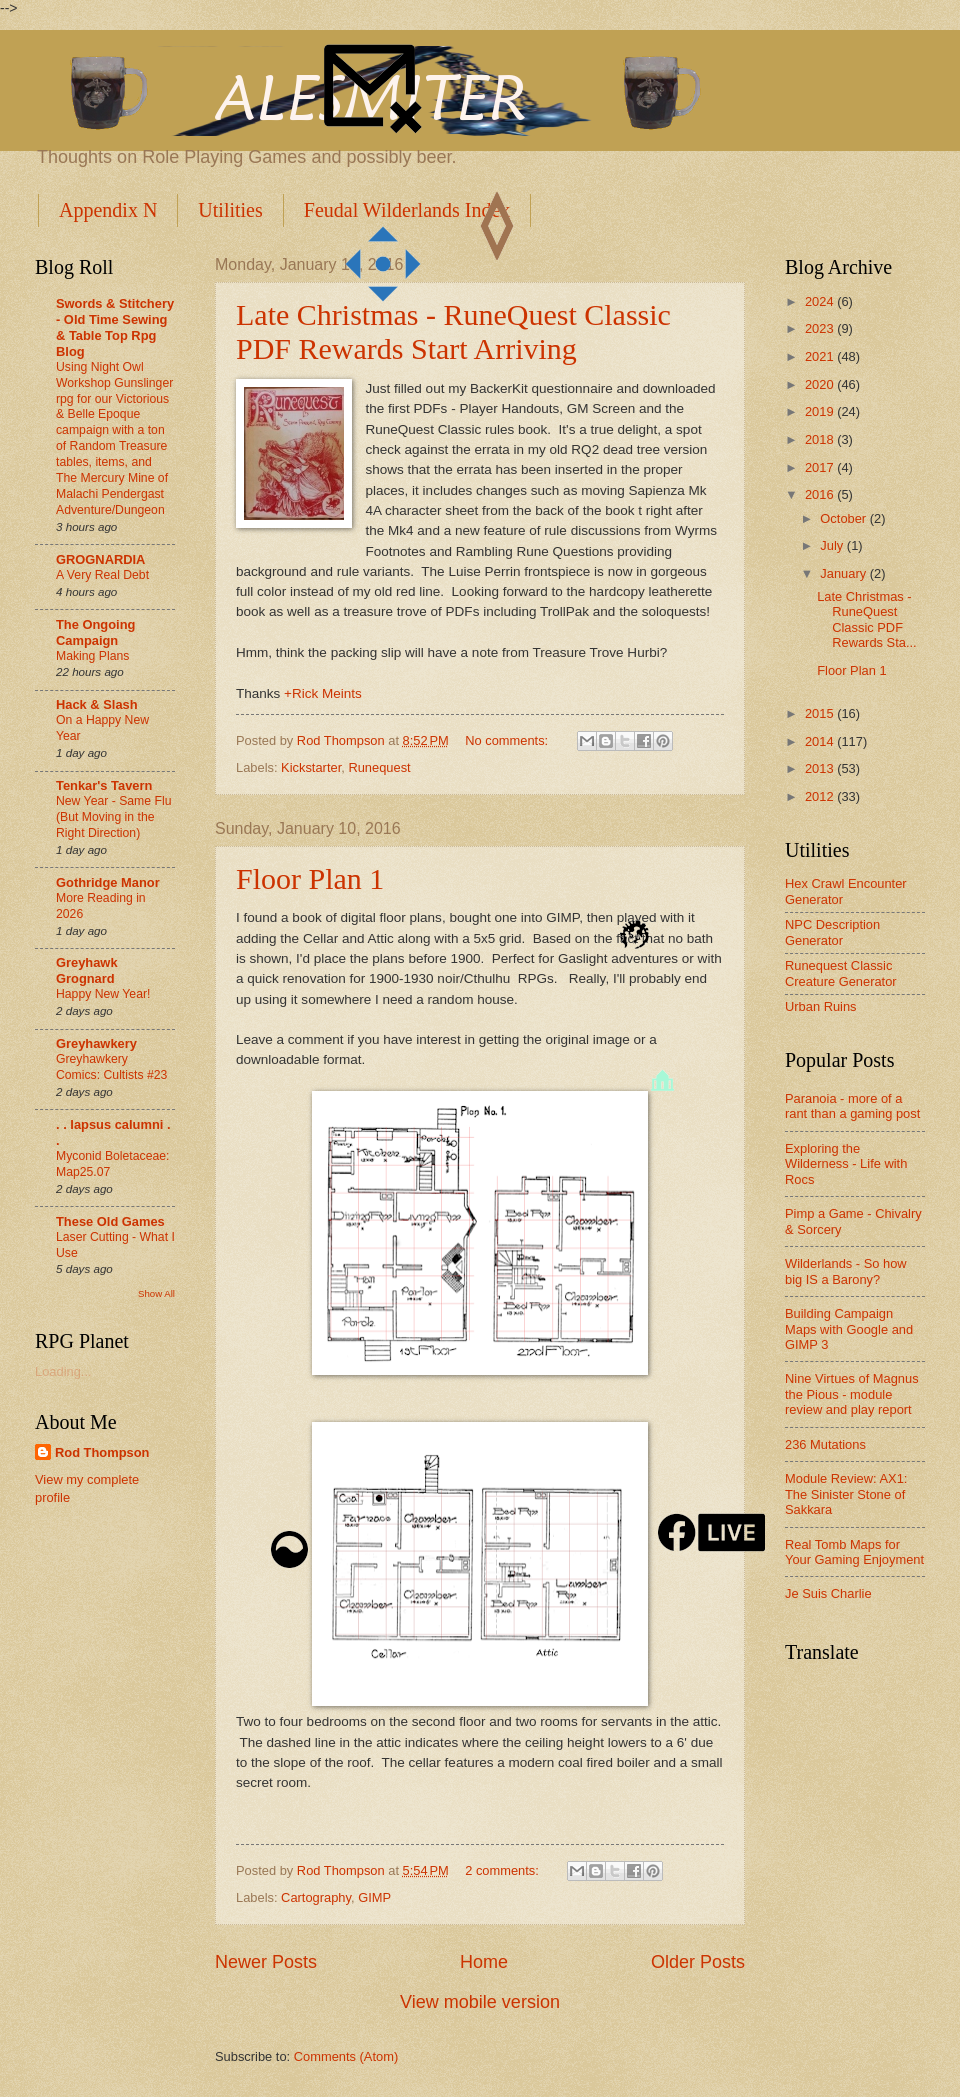  What do you see at coordinates (369, 85) in the screenshot?
I see `close or dismiss an email` at bounding box center [369, 85].